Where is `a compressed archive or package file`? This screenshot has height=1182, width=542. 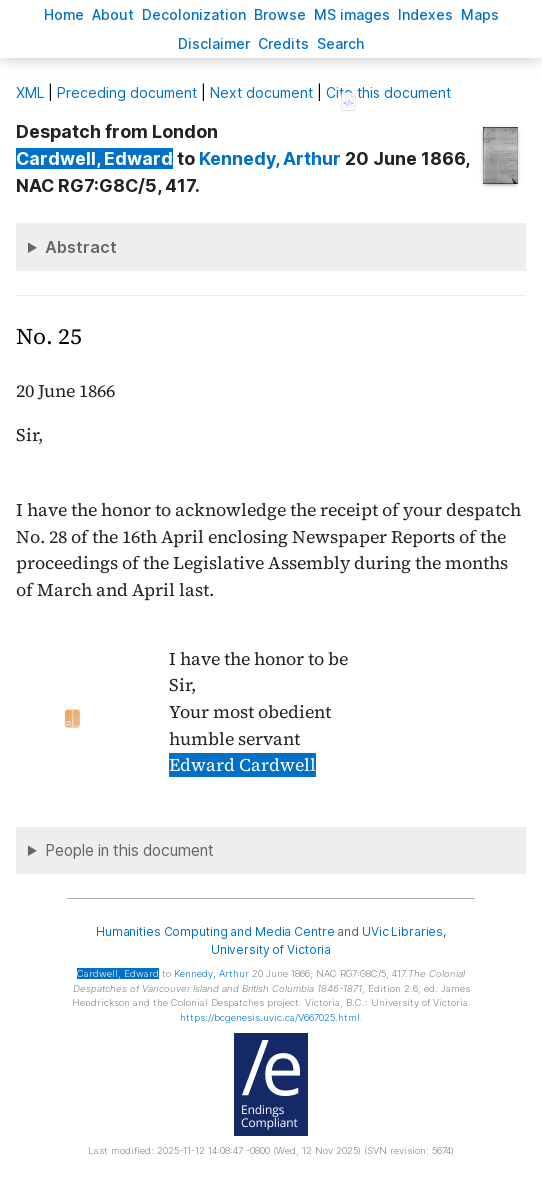
a compressed archive or package file is located at coordinates (72, 718).